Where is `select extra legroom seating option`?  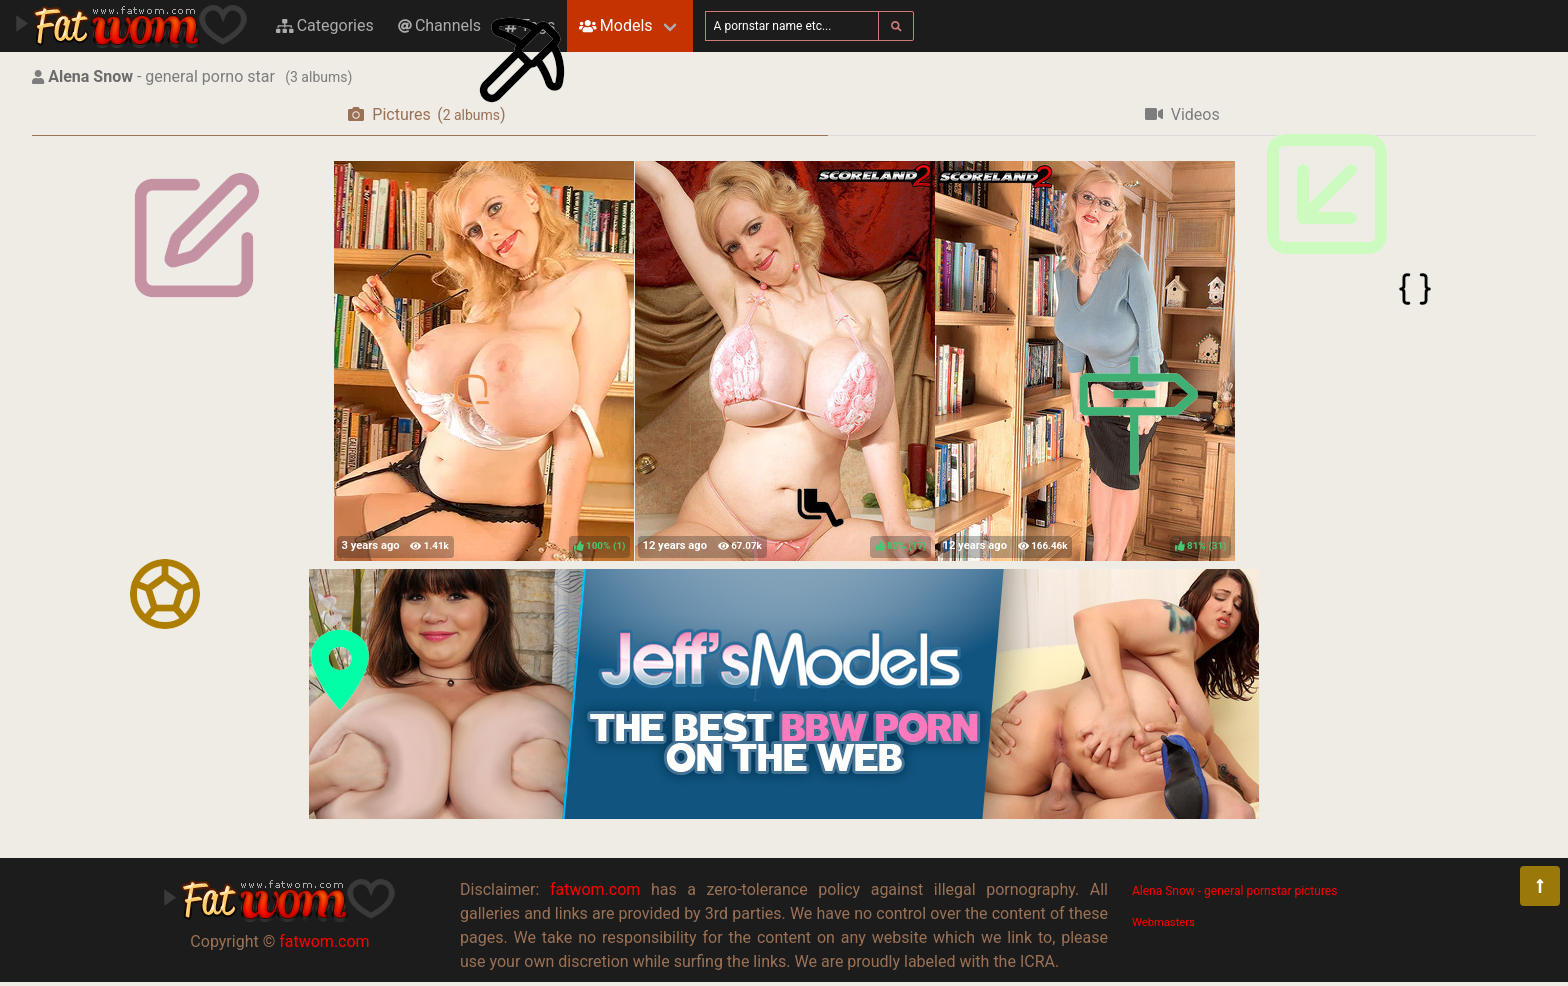 select extra legroom seating option is located at coordinates (819, 508).